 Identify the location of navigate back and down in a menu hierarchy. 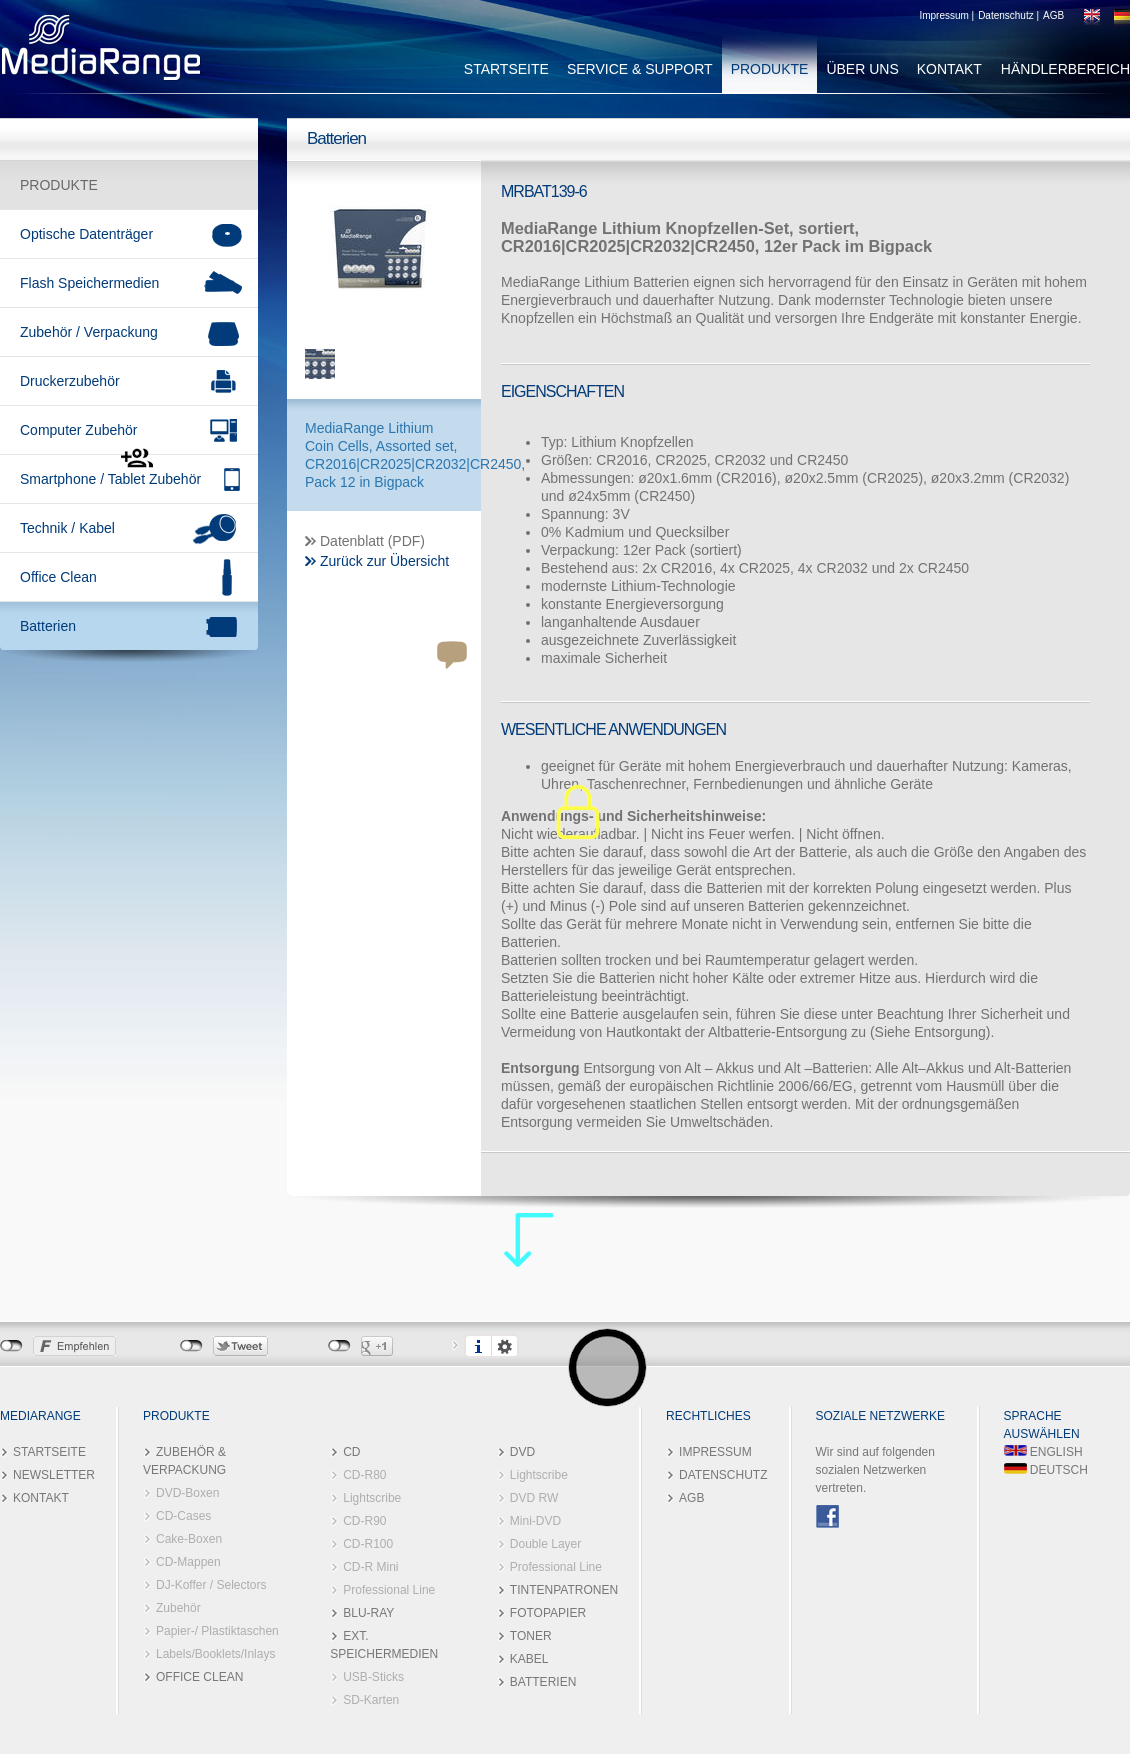
(529, 1240).